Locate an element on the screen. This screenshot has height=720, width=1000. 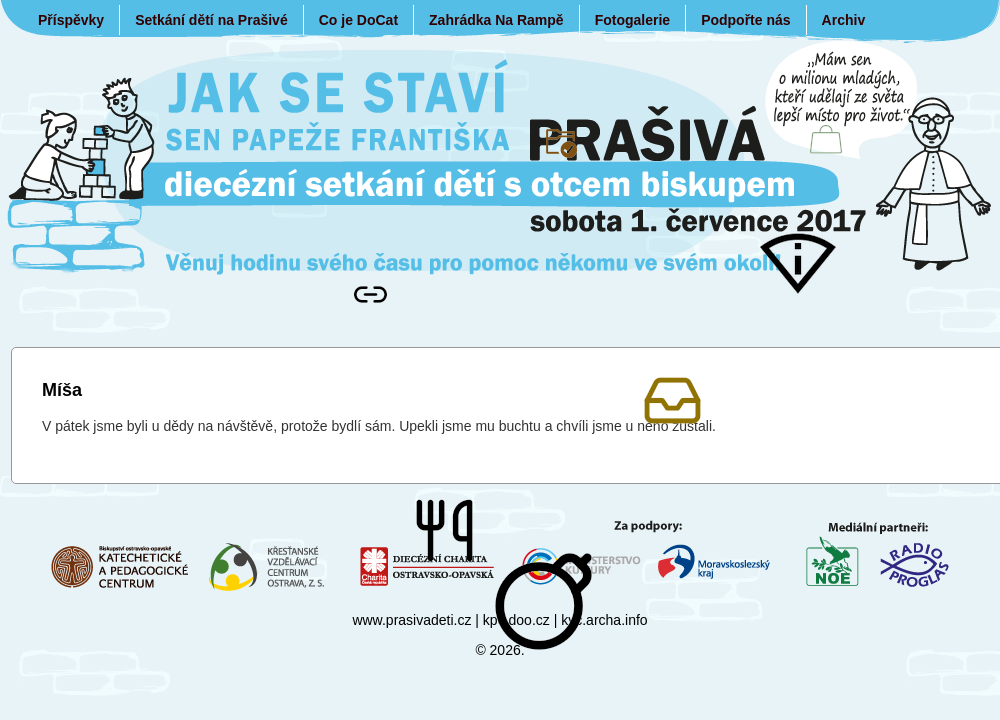
view wifi network information is located at coordinates (798, 262).